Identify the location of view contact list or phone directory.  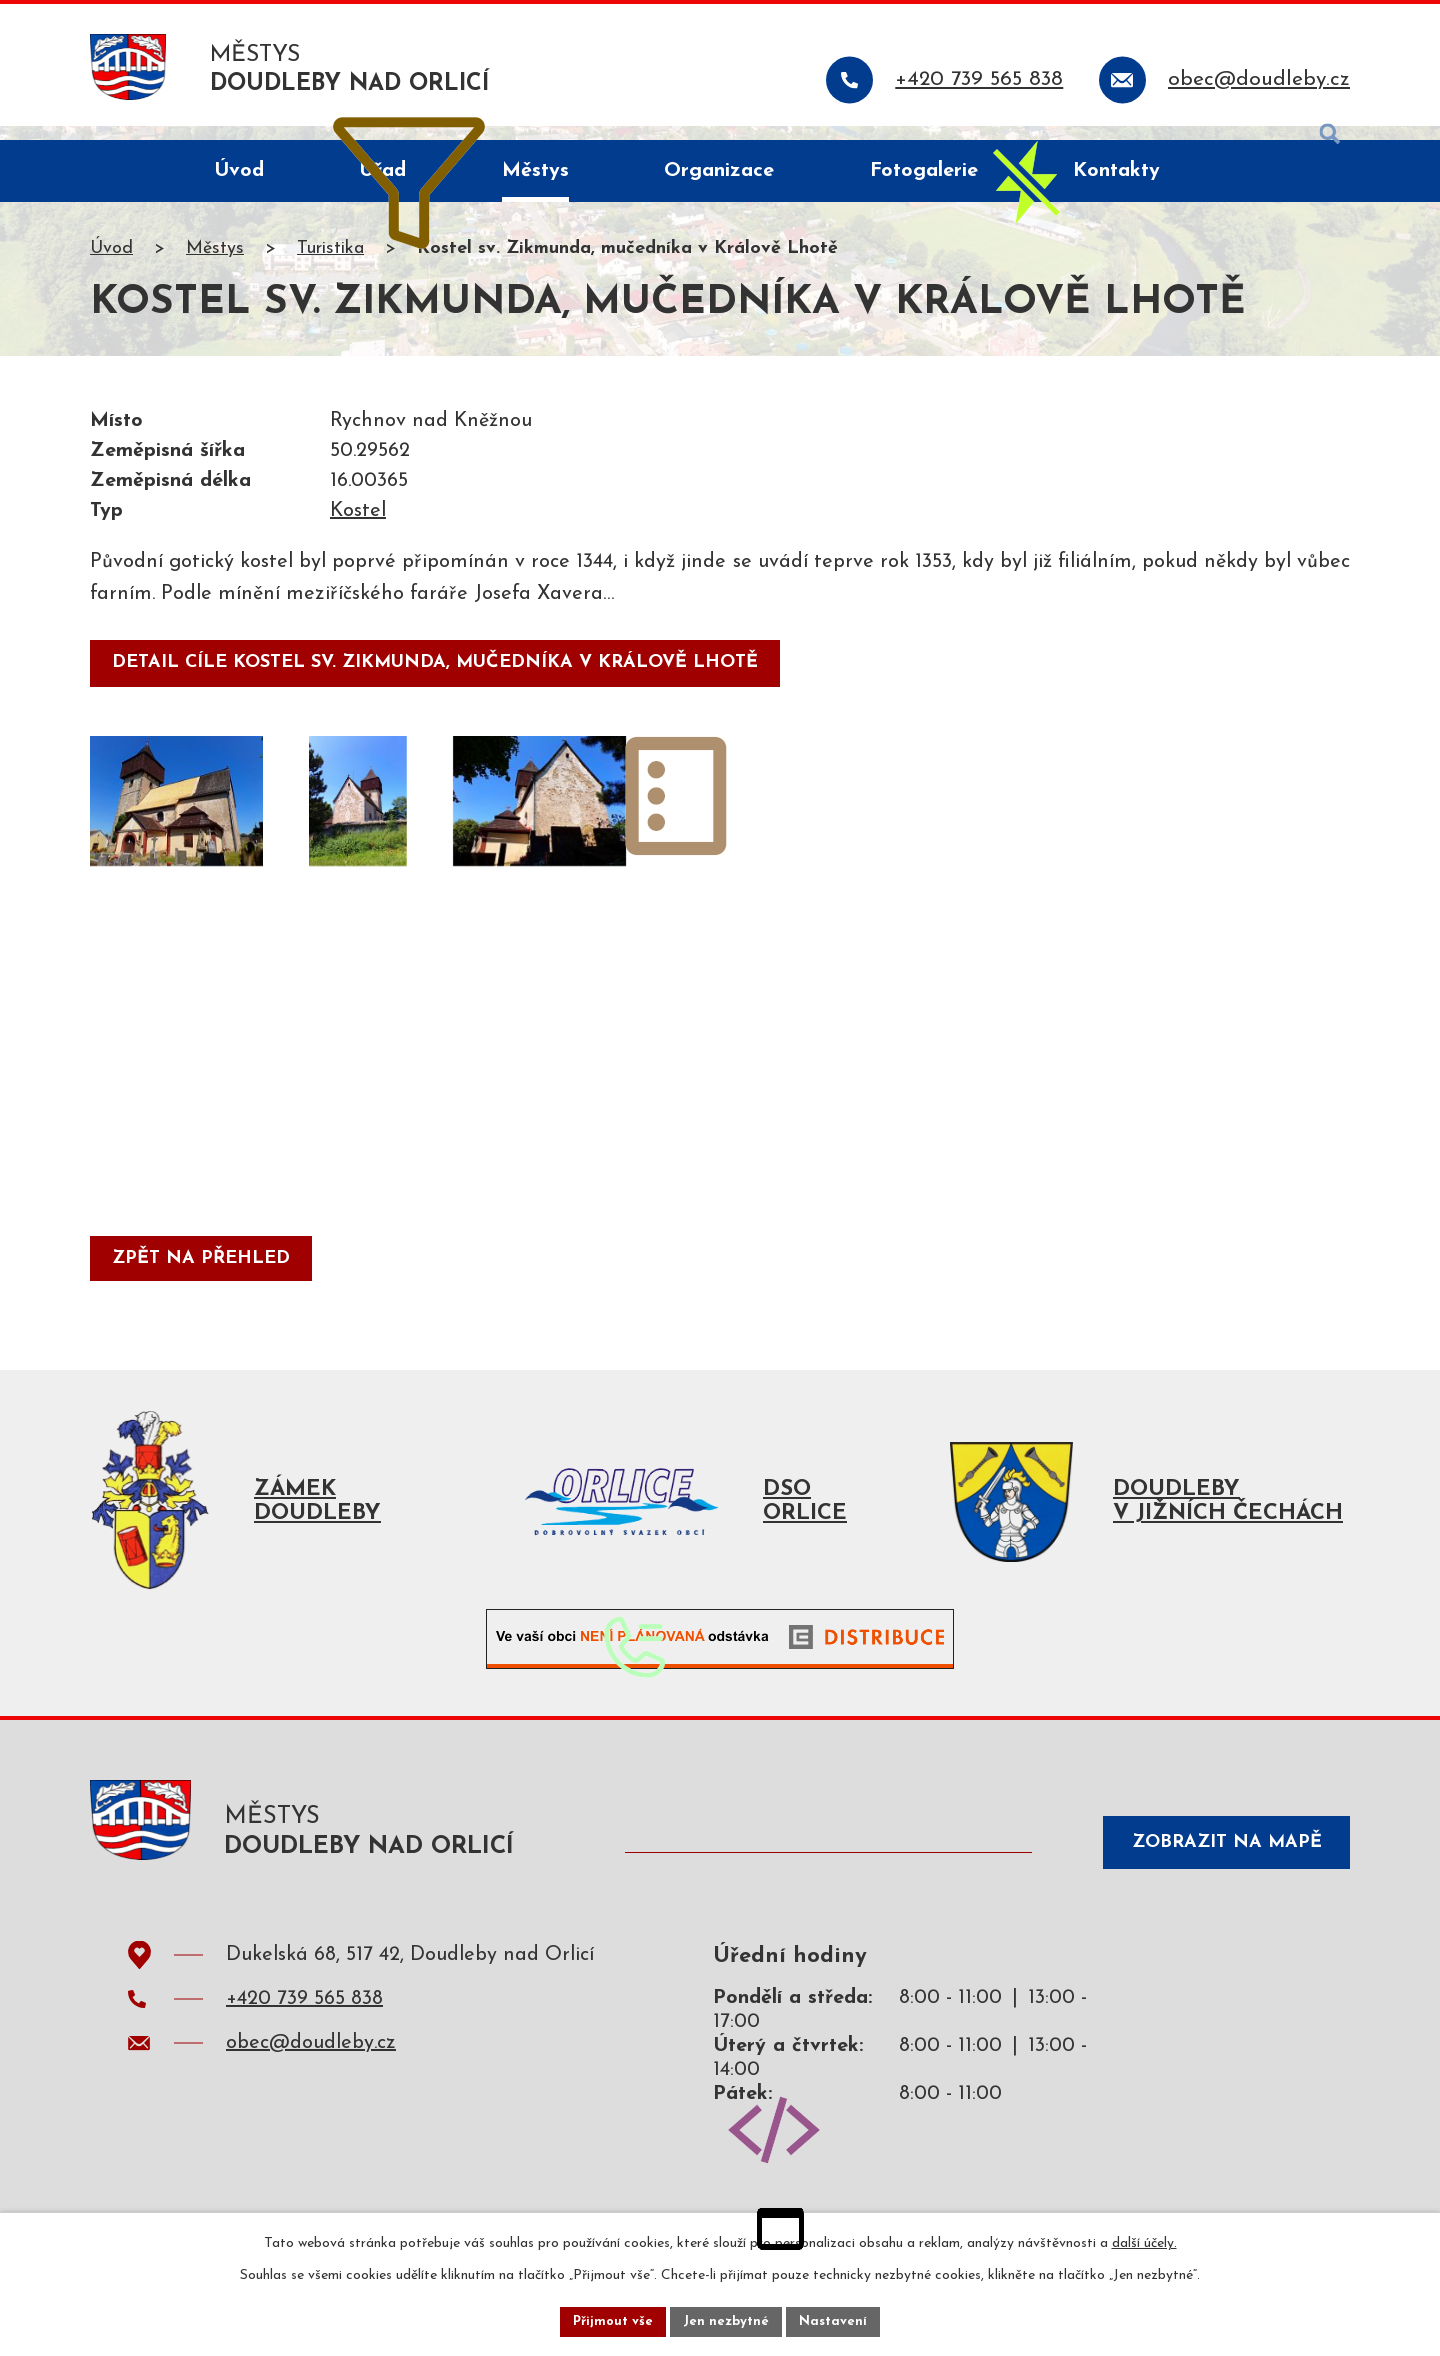
(636, 1646).